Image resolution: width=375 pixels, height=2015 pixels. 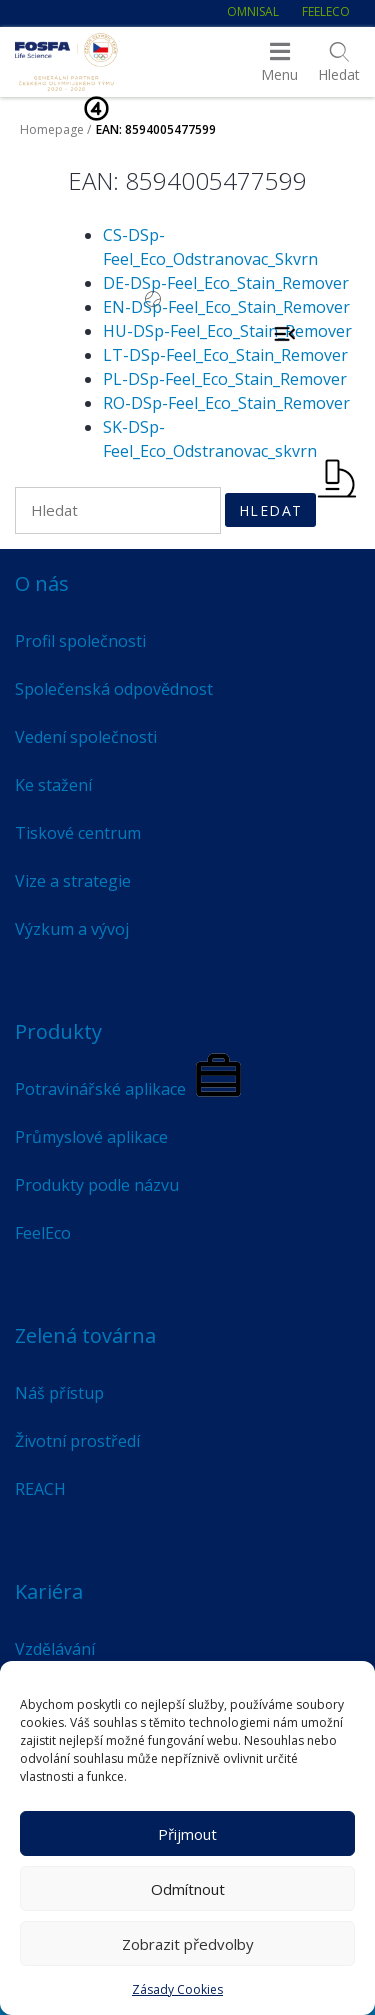 What do you see at coordinates (218, 1077) in the screenshot?
I see `access work or business-related files` at bounding box center [218, 1077].